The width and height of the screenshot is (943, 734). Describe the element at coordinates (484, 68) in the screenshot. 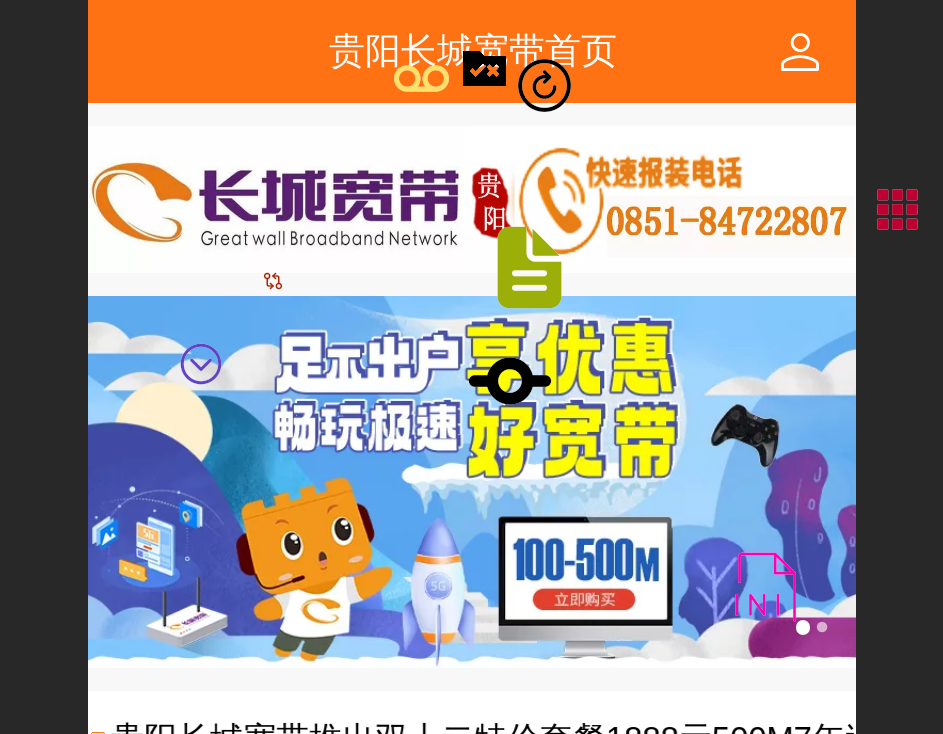

I see `folder with validation rules applied` at that location.